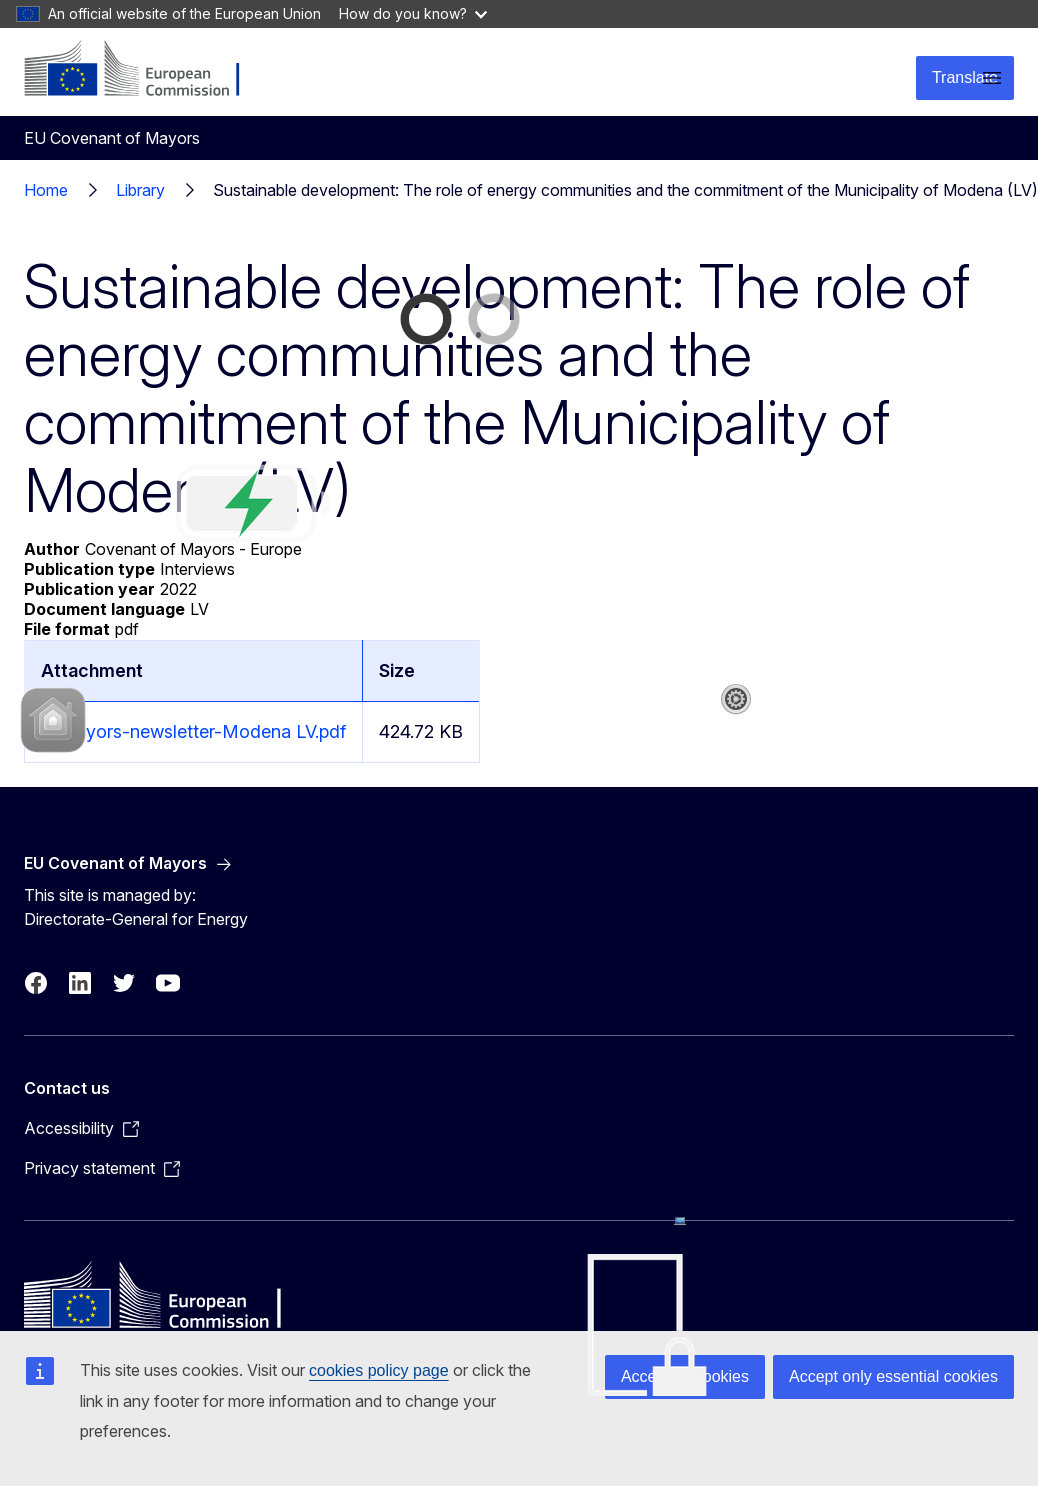  What do you see at coordinates (53, 720) in the screenshot?
I see `open the home app` at bounding box center [53, 720].